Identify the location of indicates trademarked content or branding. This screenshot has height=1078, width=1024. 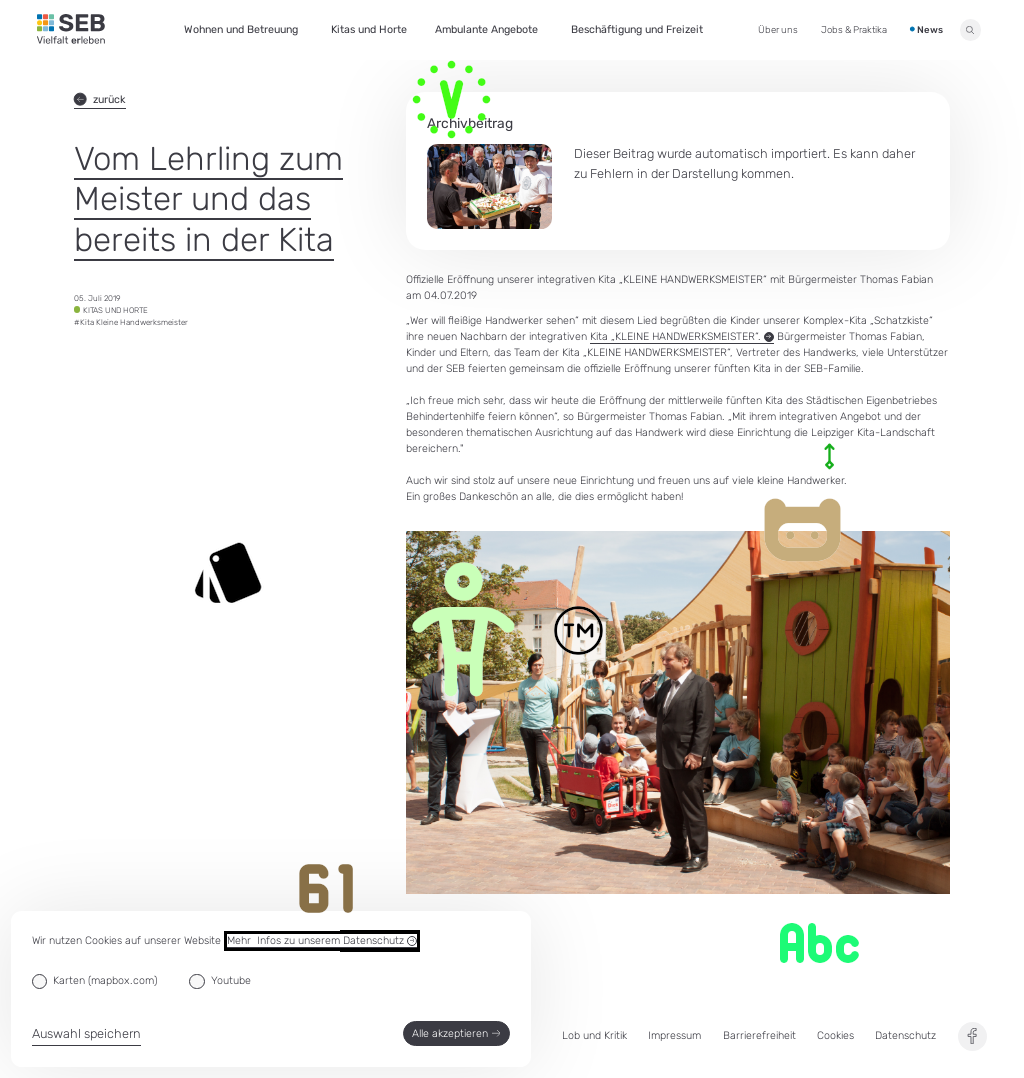
(578, 630).